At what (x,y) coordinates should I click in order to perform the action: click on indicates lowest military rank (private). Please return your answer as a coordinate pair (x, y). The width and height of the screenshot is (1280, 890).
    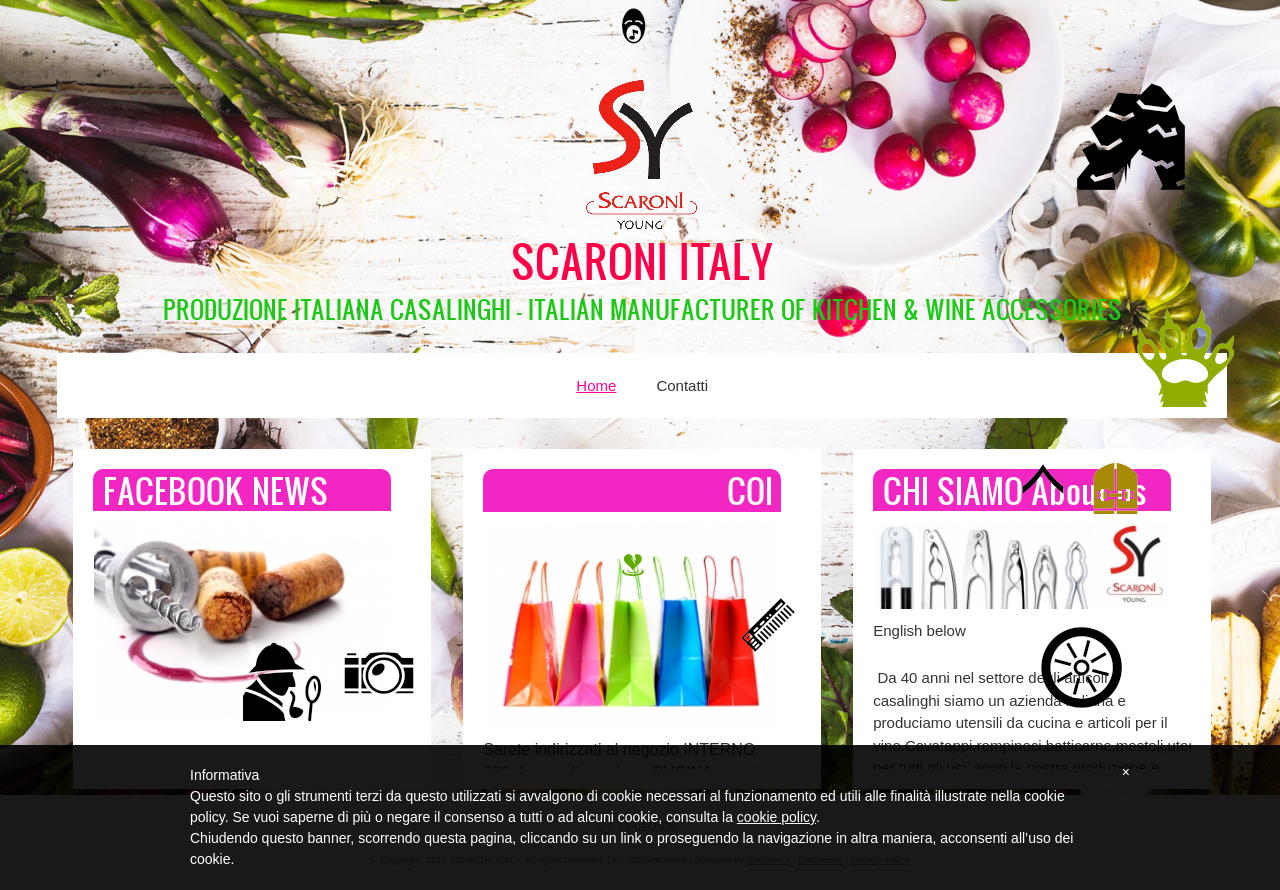
    Looking at the image, I should click on (1043, 479).